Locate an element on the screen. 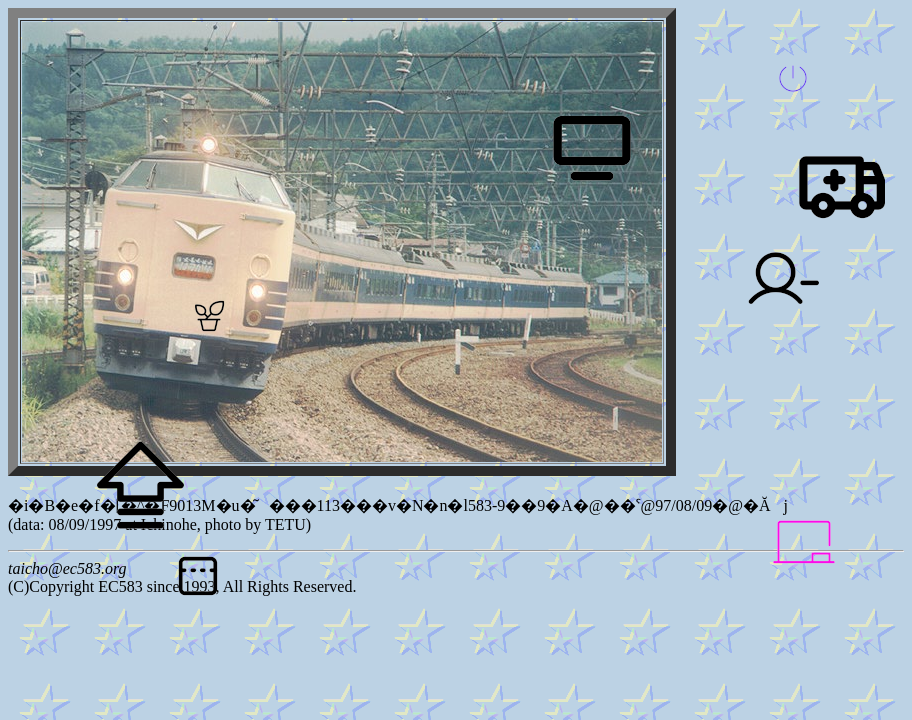 Image resolution: width=912 pixels, height=720 pixels. turn device on or off is located at coordinates (793, 78).